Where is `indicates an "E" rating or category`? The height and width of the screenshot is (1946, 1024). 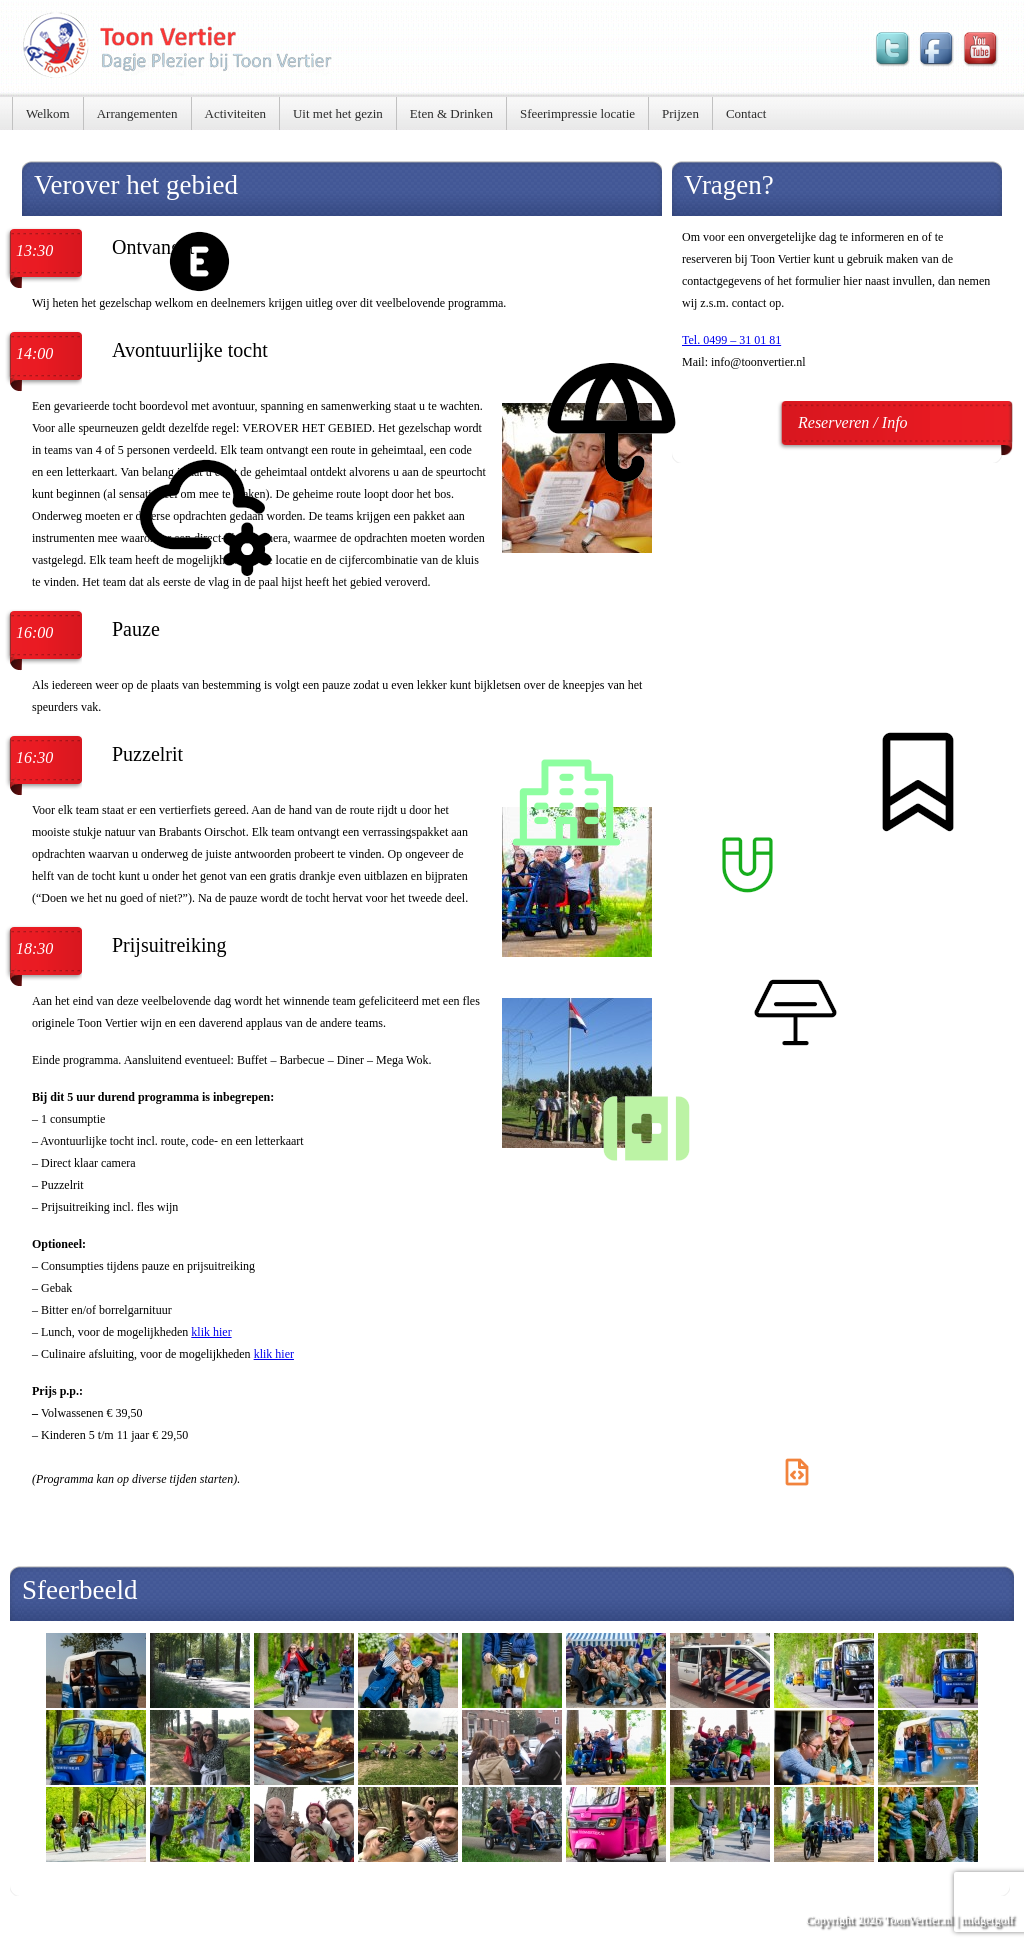 indicates an "E" rating or category is located at coordinates (199, 261).